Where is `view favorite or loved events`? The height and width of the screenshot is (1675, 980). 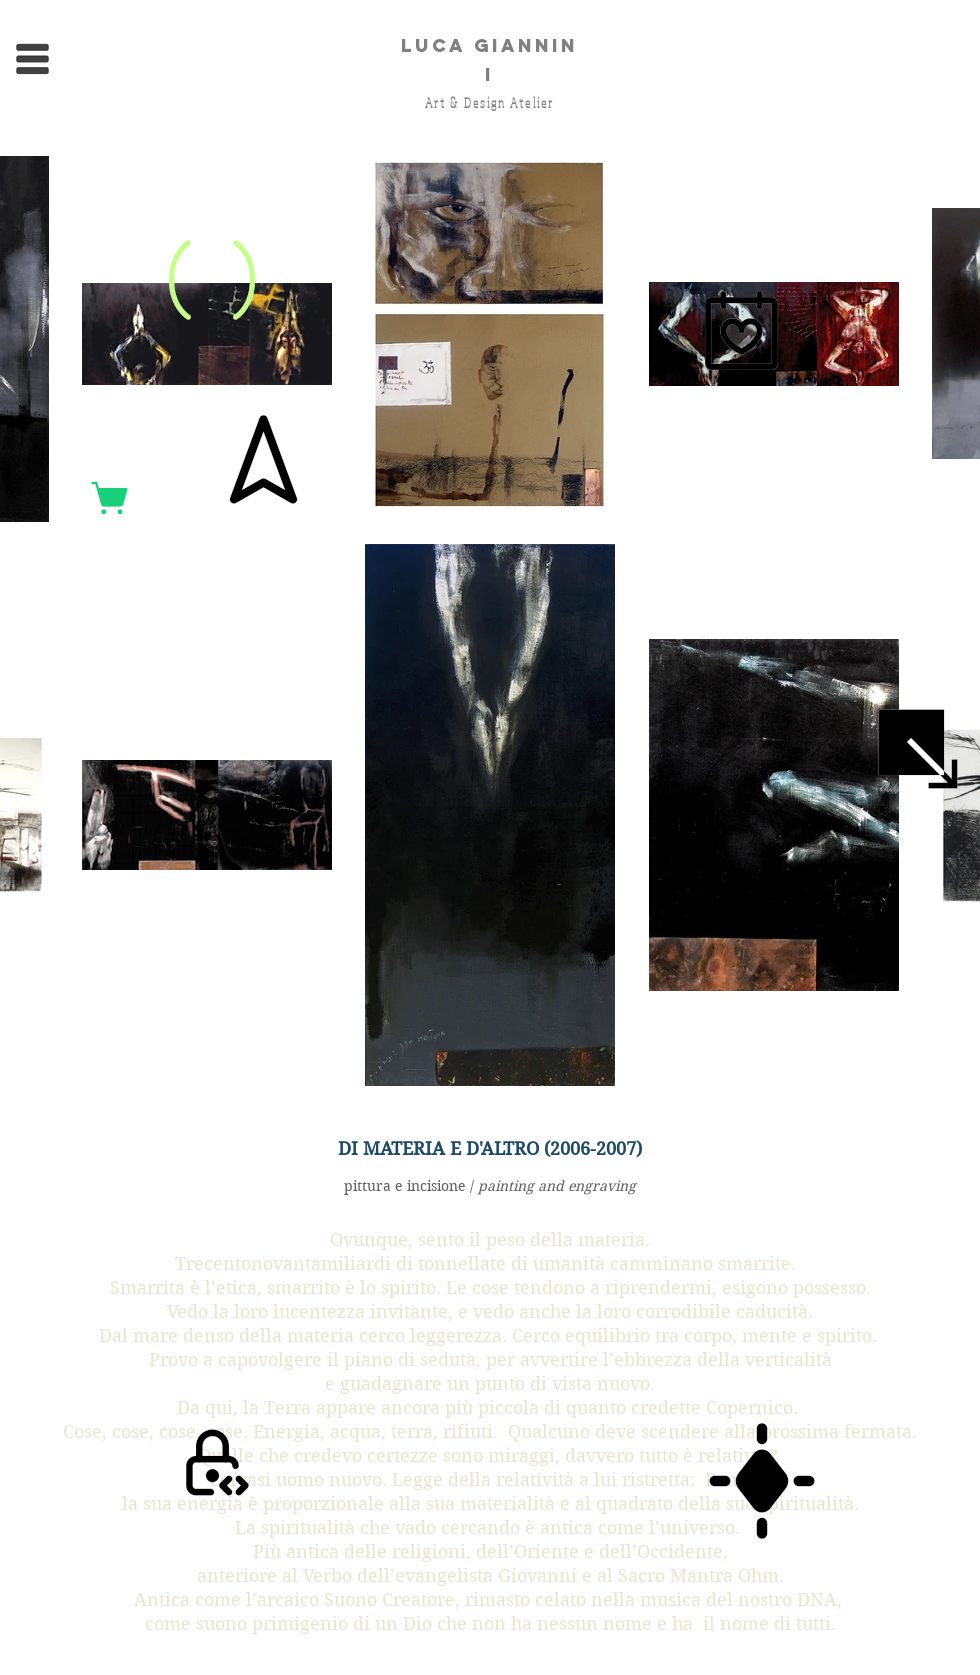 view favorite or loved events is located at coordinates (741, 333).